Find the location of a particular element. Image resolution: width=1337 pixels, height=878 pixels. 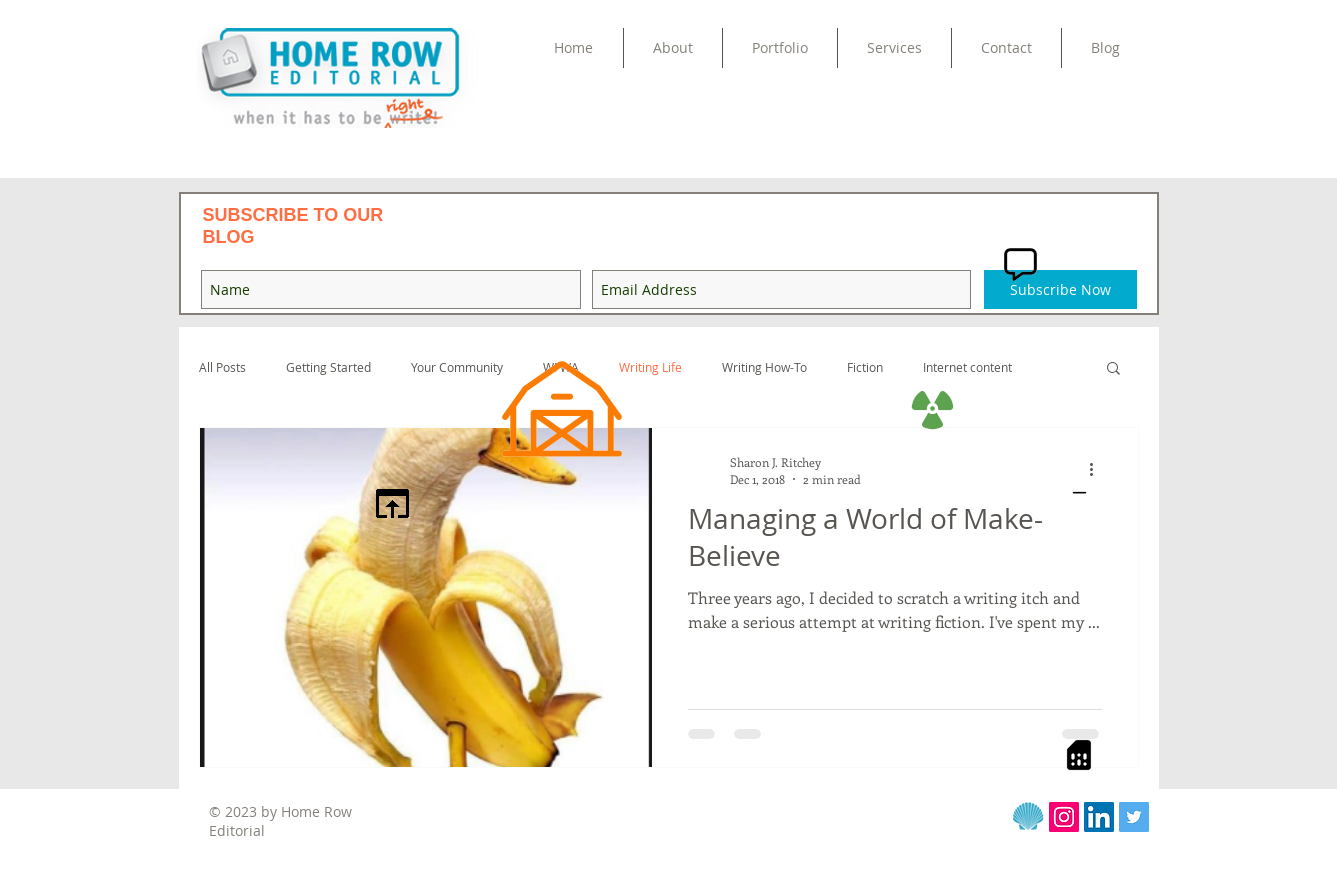

open link in browser is located at coordinates (392, 503).